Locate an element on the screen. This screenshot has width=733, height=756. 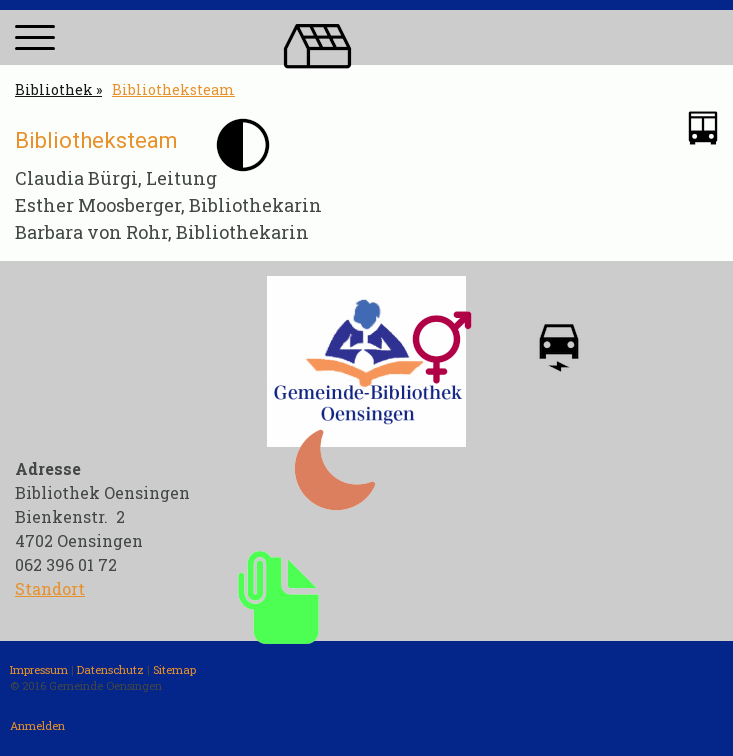
attach a file or document is located at coordinates (278, 597).